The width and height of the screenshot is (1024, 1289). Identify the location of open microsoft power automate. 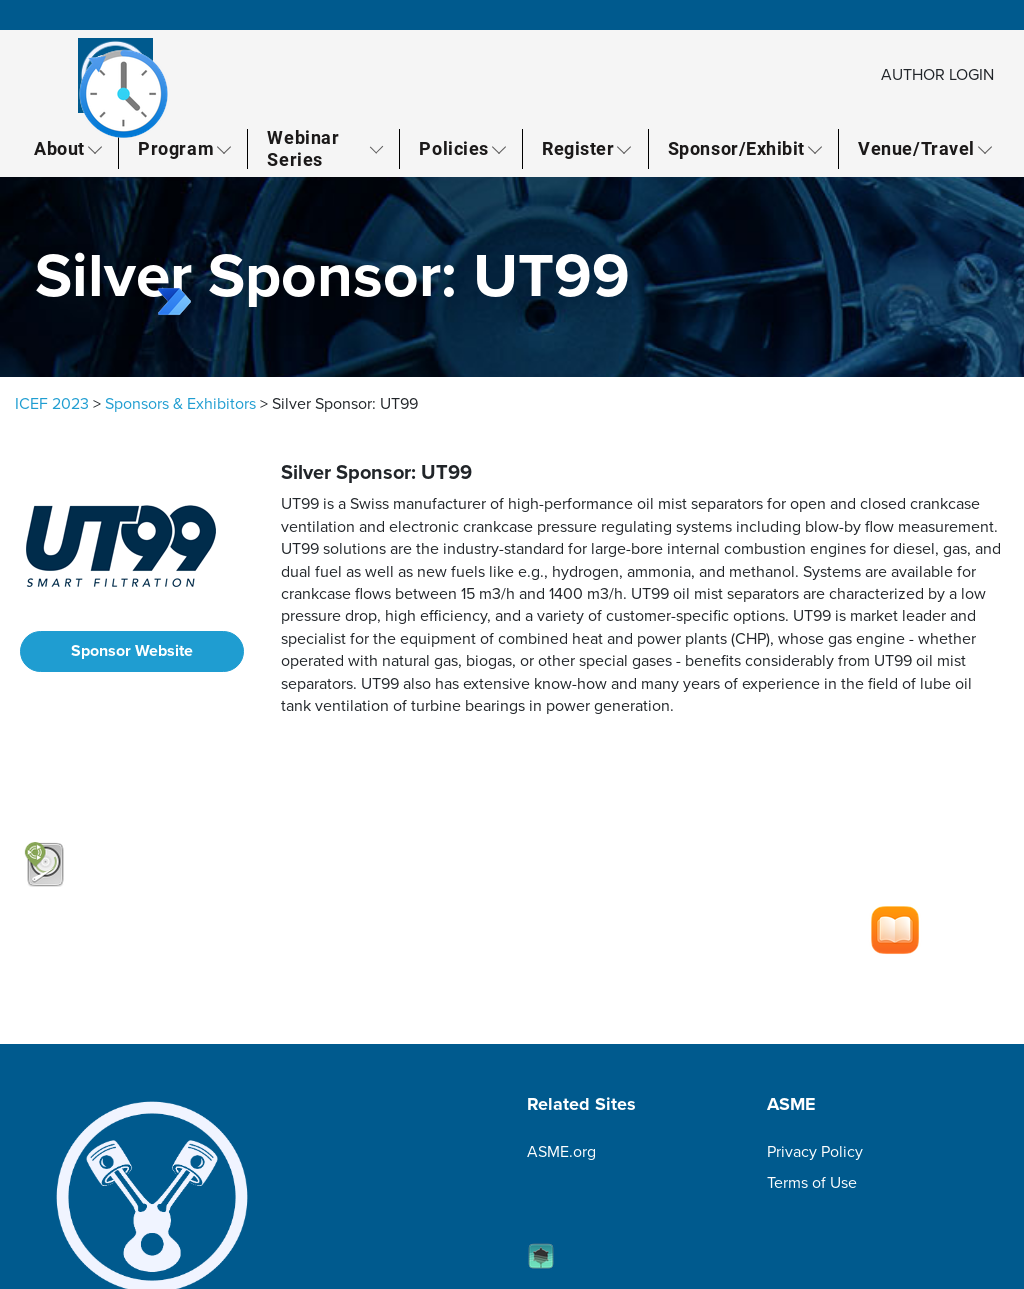
(174, 301).